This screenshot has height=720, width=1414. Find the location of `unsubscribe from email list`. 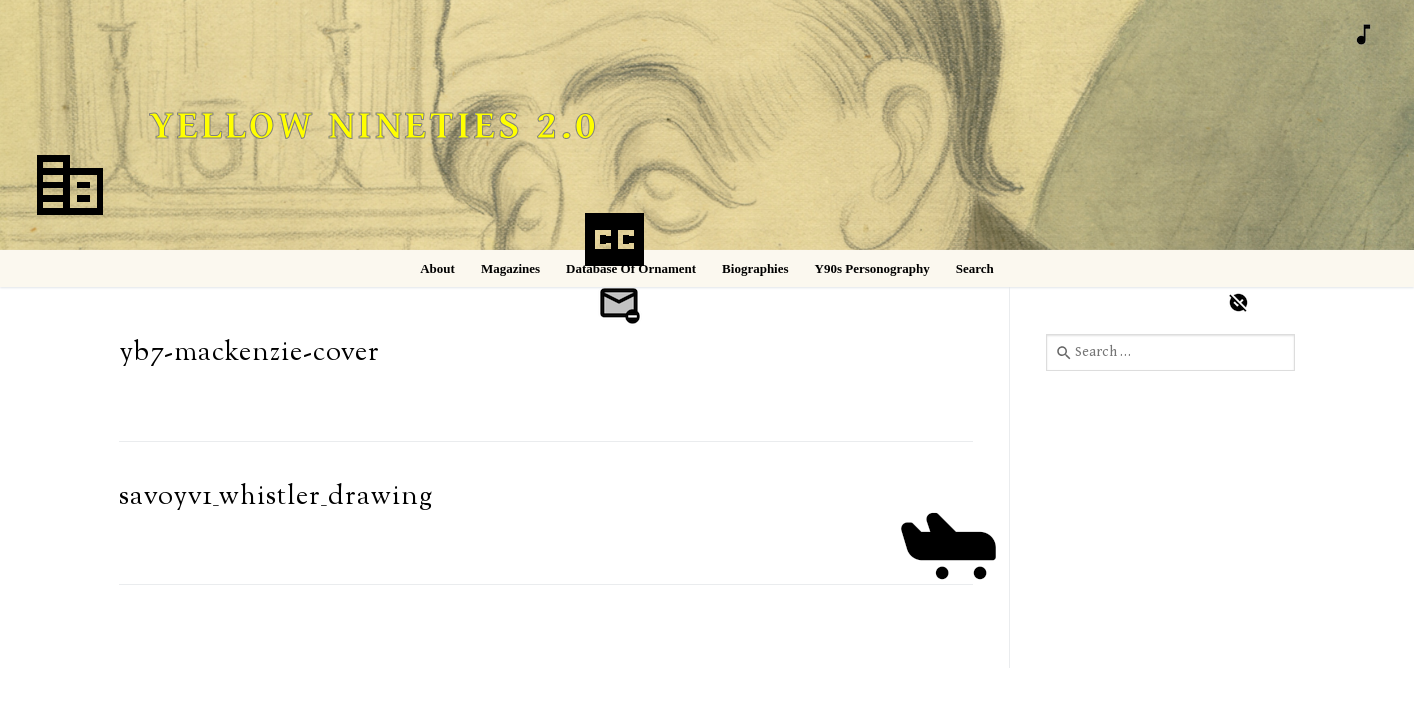

unsubscribe from email list is located at coordinates (619, 307).